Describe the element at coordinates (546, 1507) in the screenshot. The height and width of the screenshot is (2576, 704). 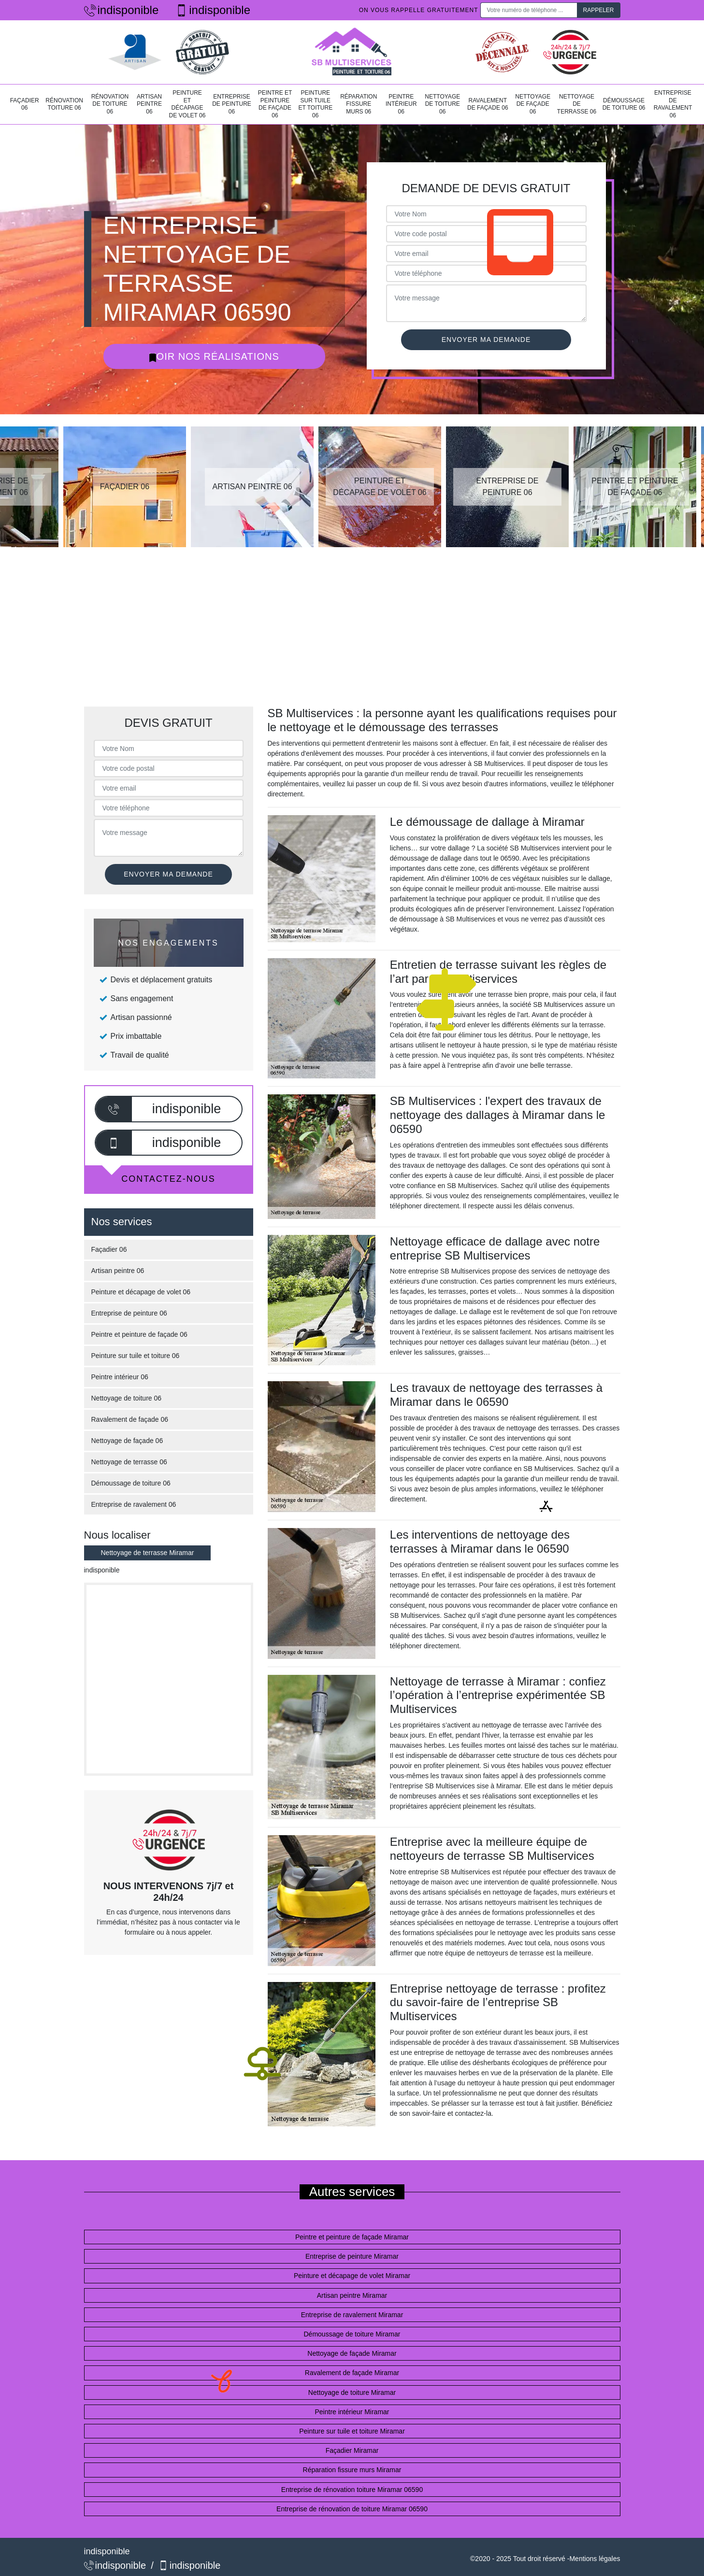
I see `open the App Store` at that location.